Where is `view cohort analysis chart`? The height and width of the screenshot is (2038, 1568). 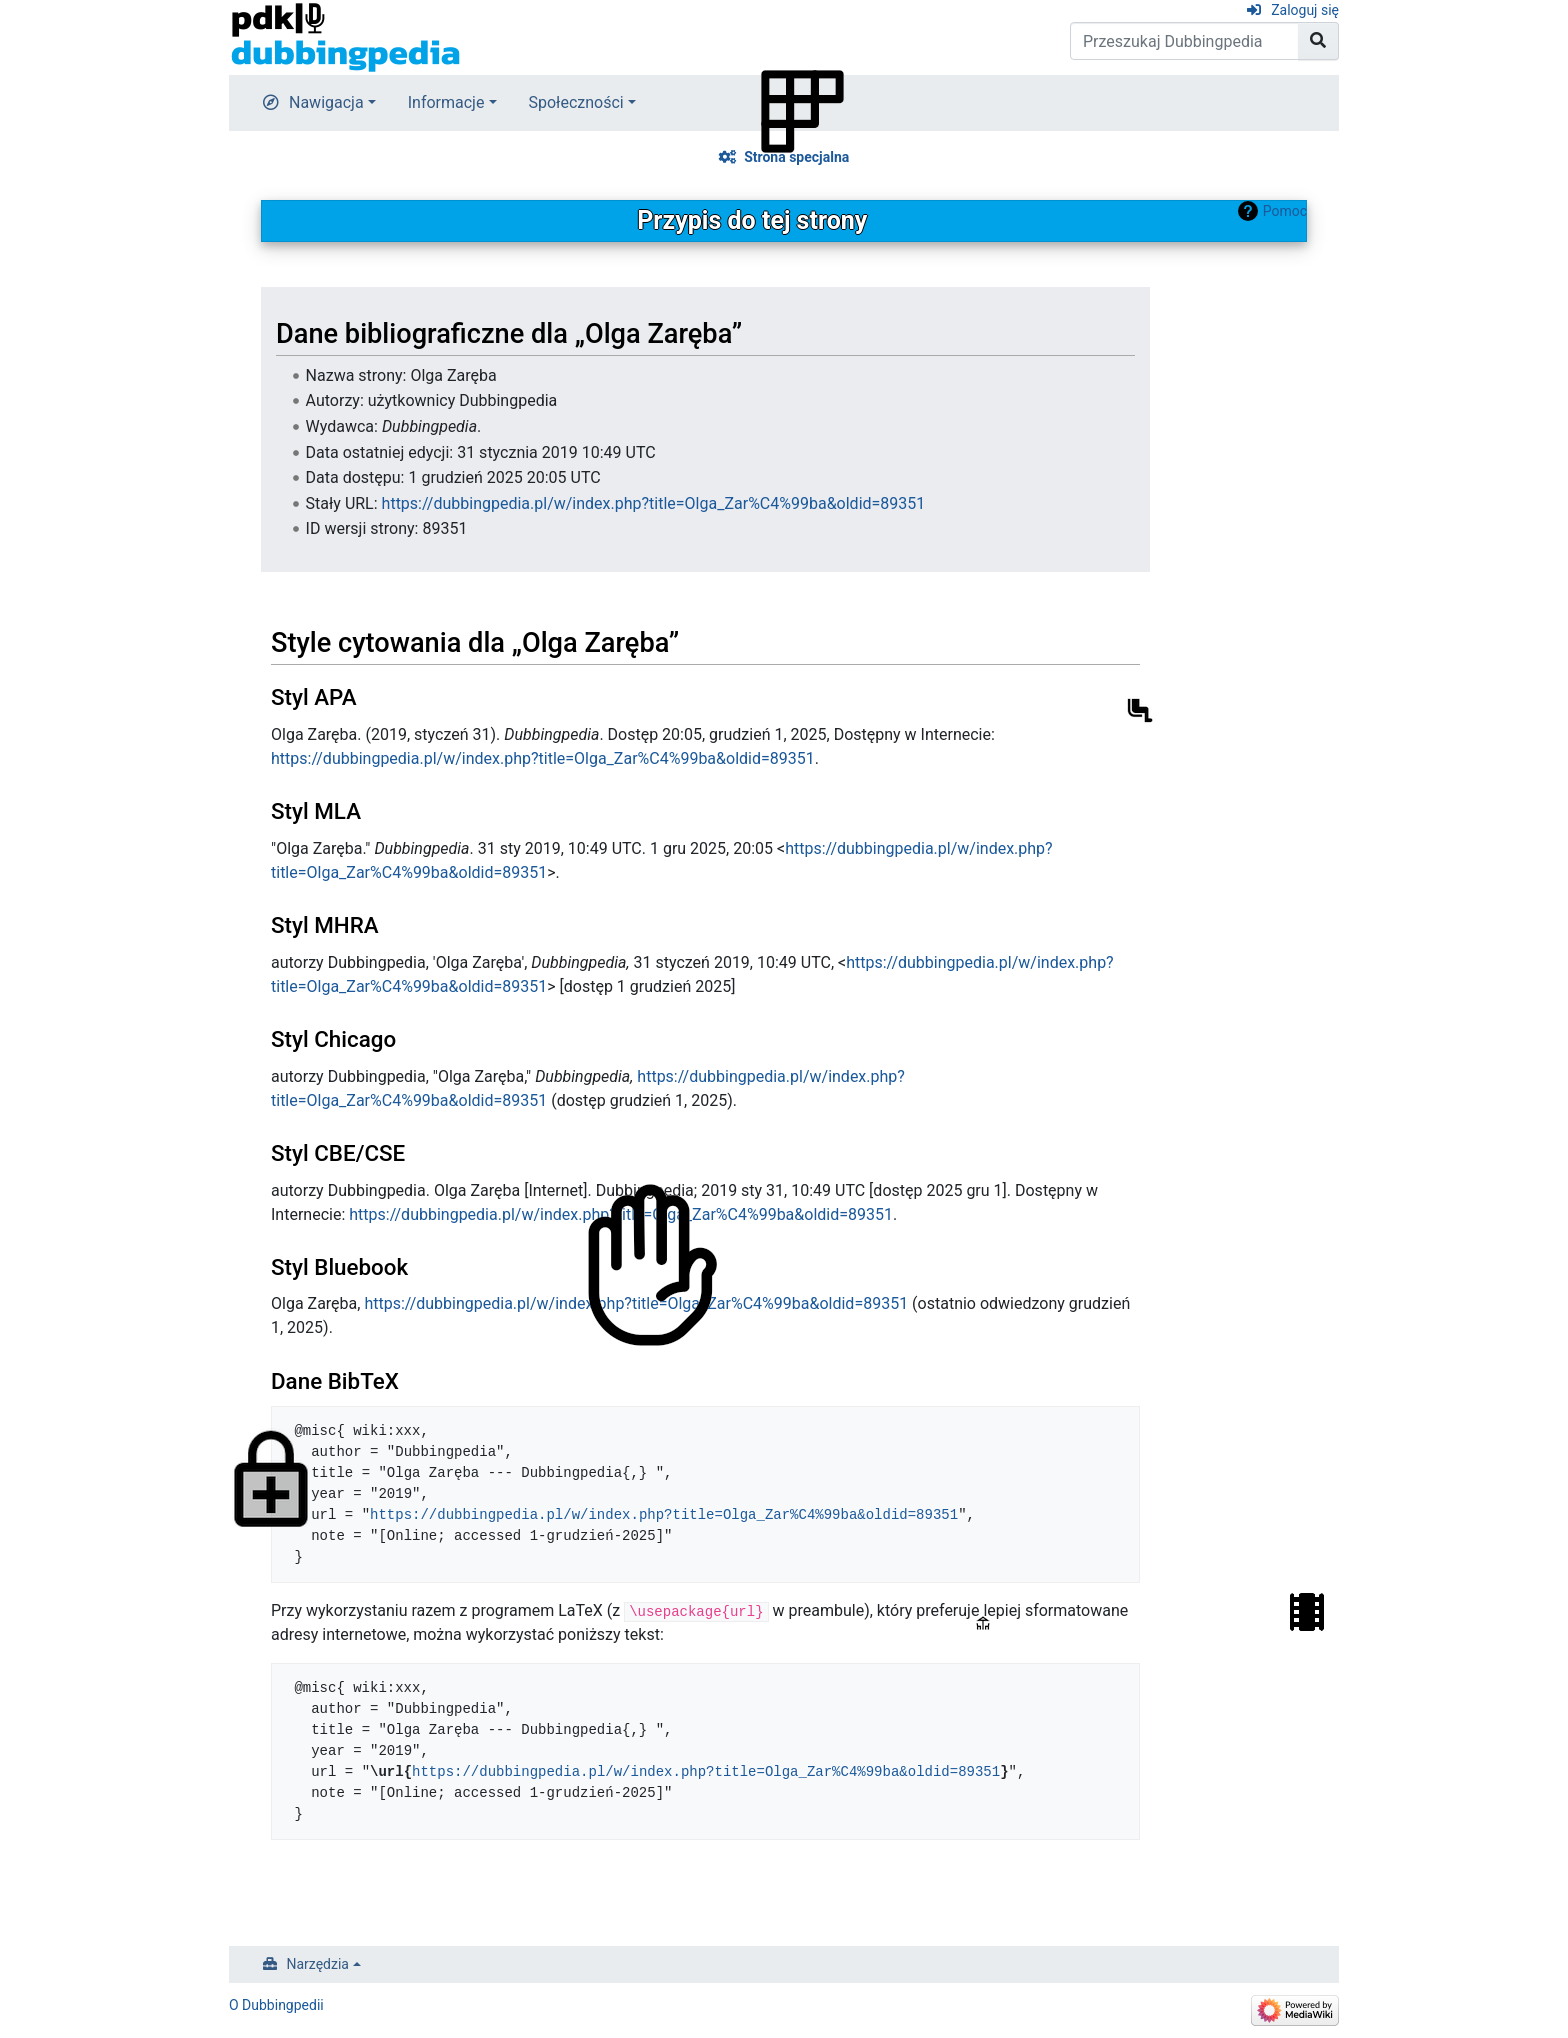 view cohort analysis chart is located at coordinates (802, 111).